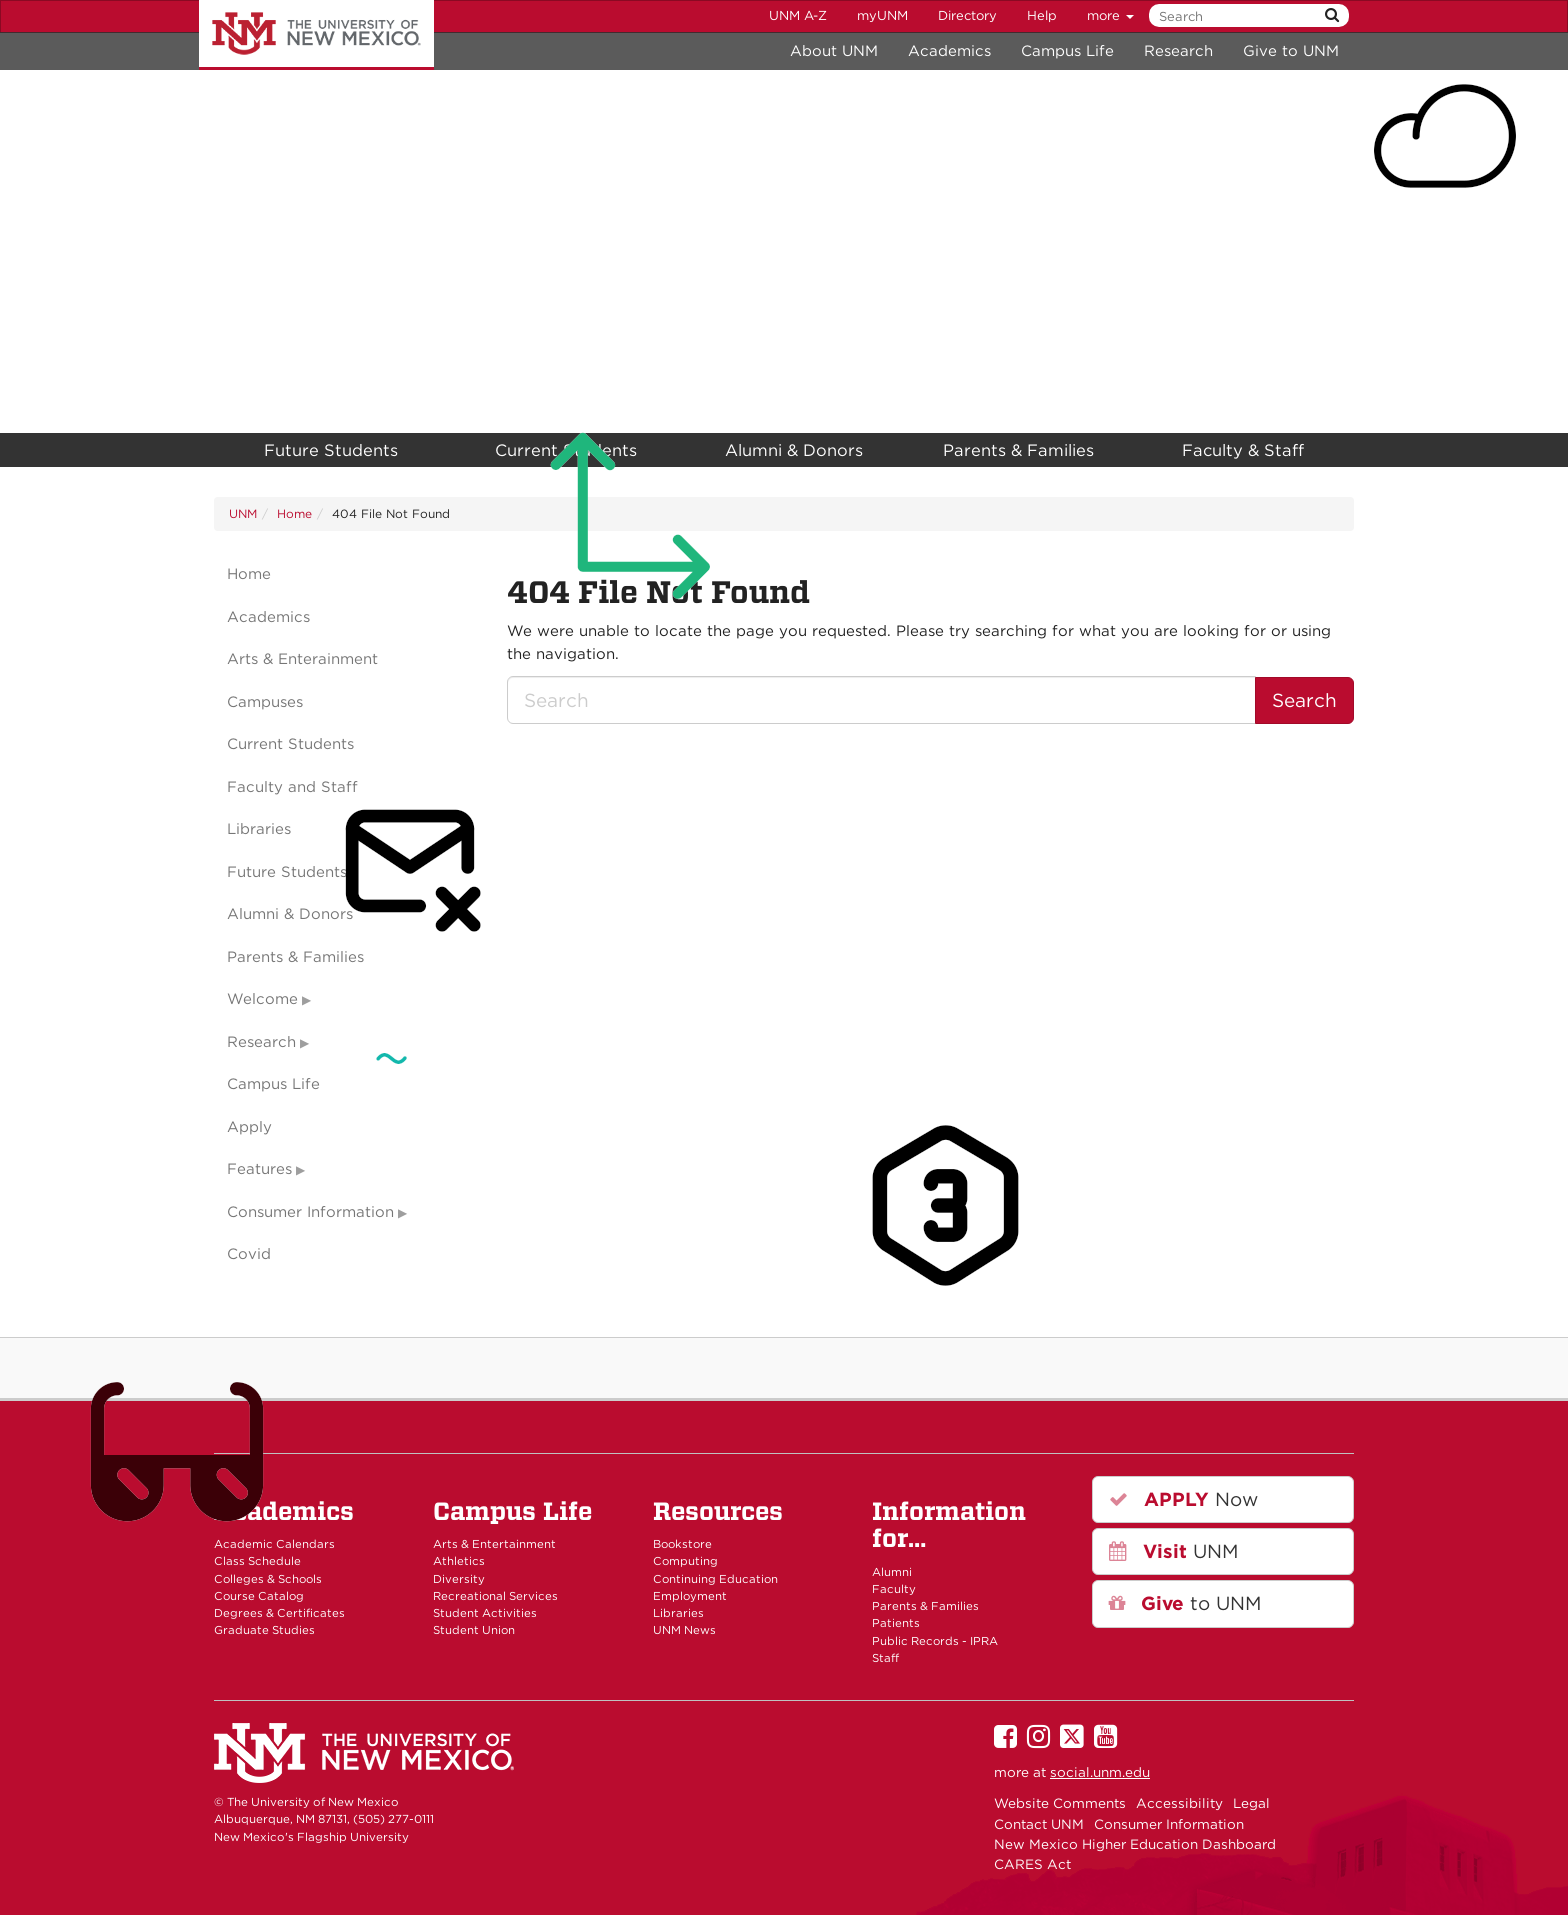  What do you see at coordinates (945, 1205) in the screenshot?
I see `step 3 in a multi-step process` at bounding box center [945, 1205].